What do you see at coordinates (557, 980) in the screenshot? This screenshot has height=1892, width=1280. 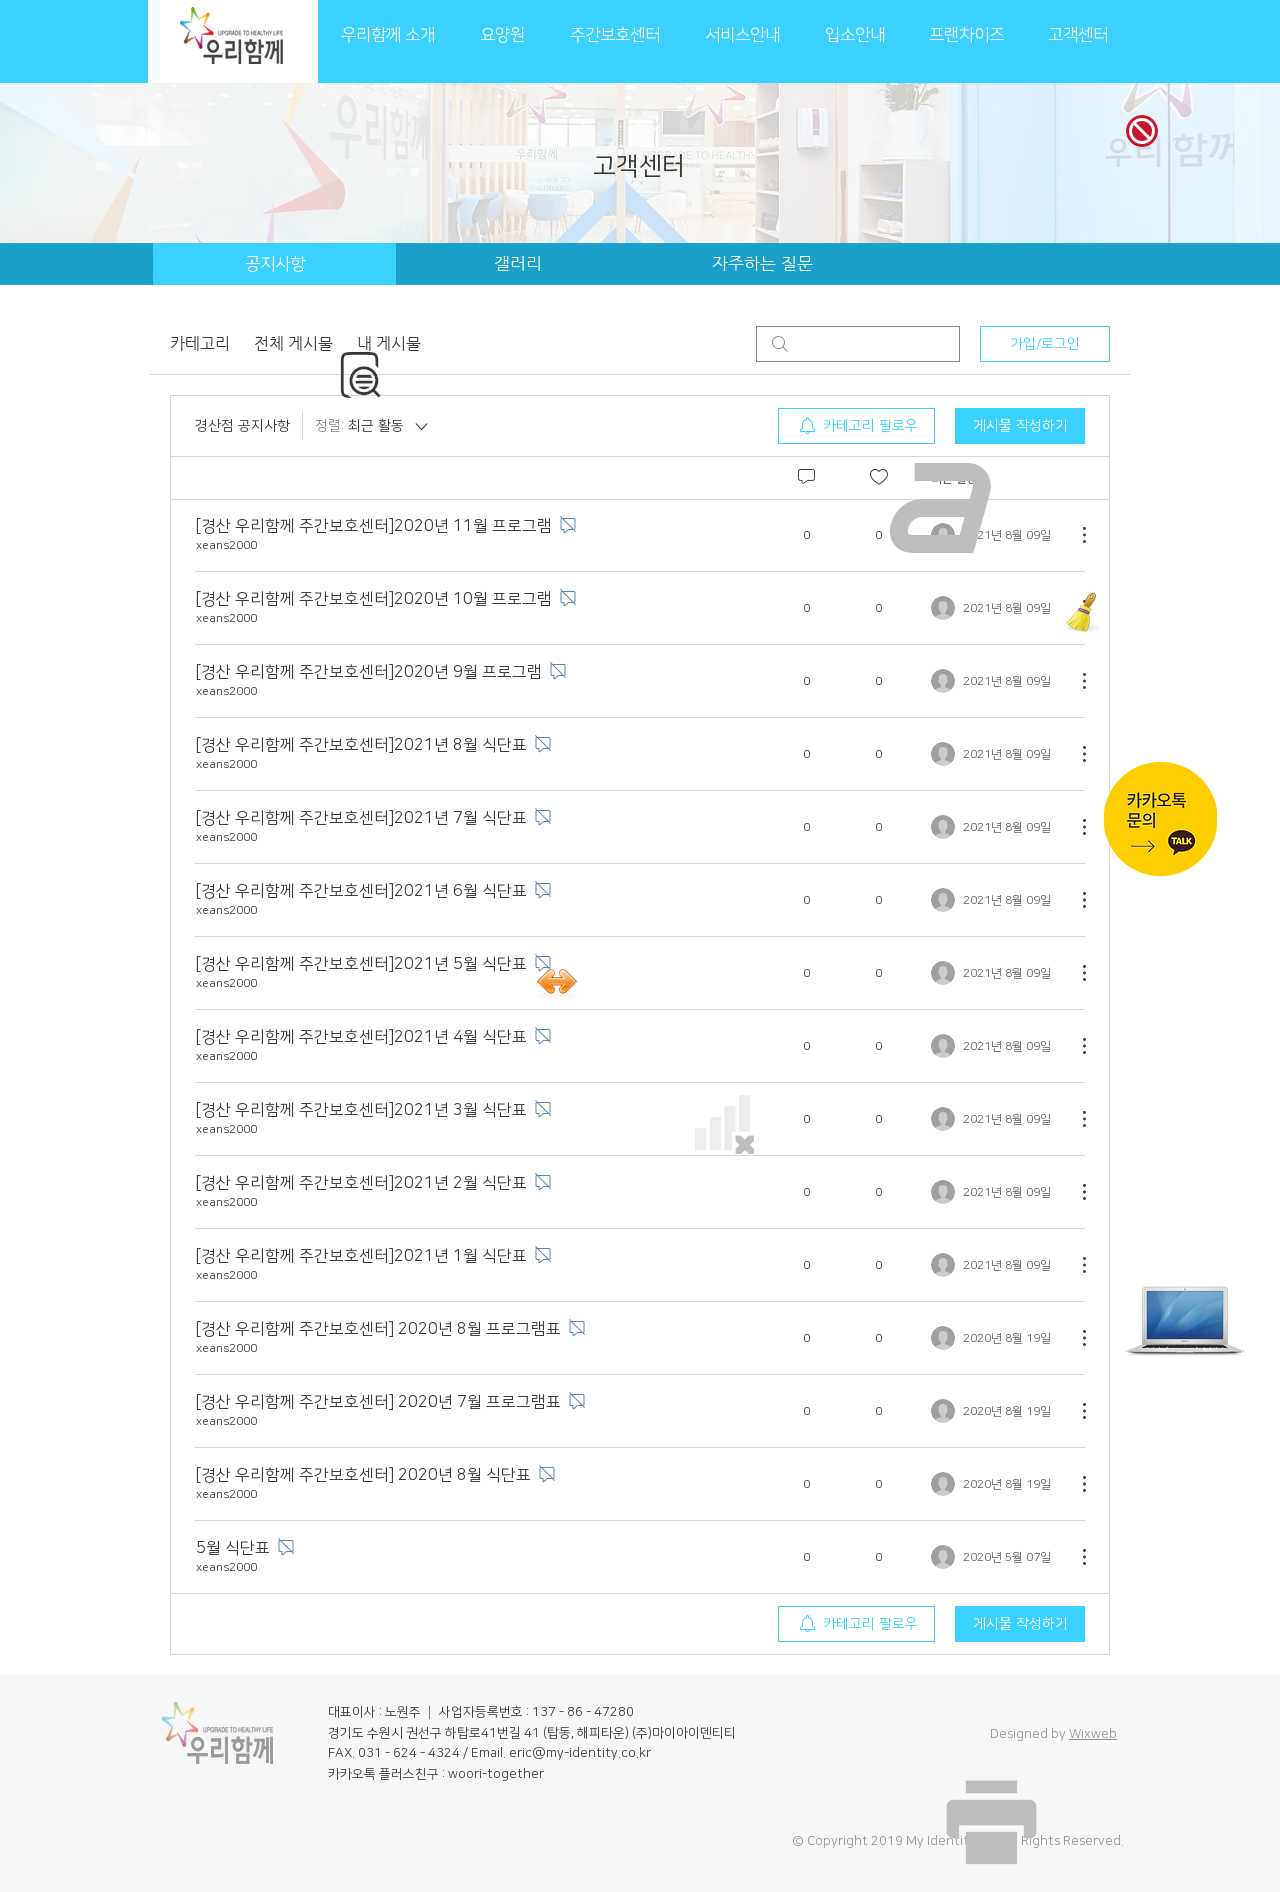 I see `flip the selected object horizontally` at bounding box center [557, 980].